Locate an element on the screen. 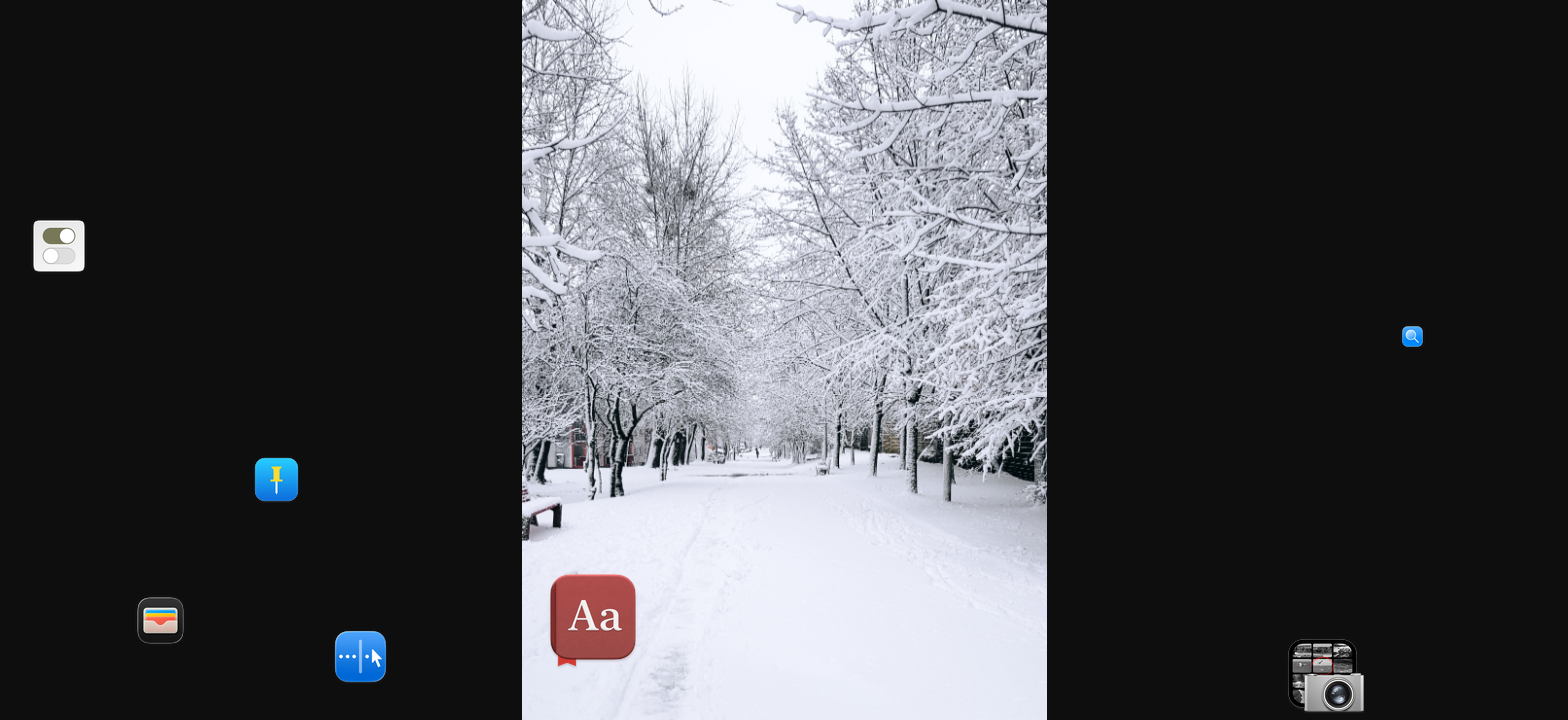  open gnome tweaks application is located at coordinates (59, 246).